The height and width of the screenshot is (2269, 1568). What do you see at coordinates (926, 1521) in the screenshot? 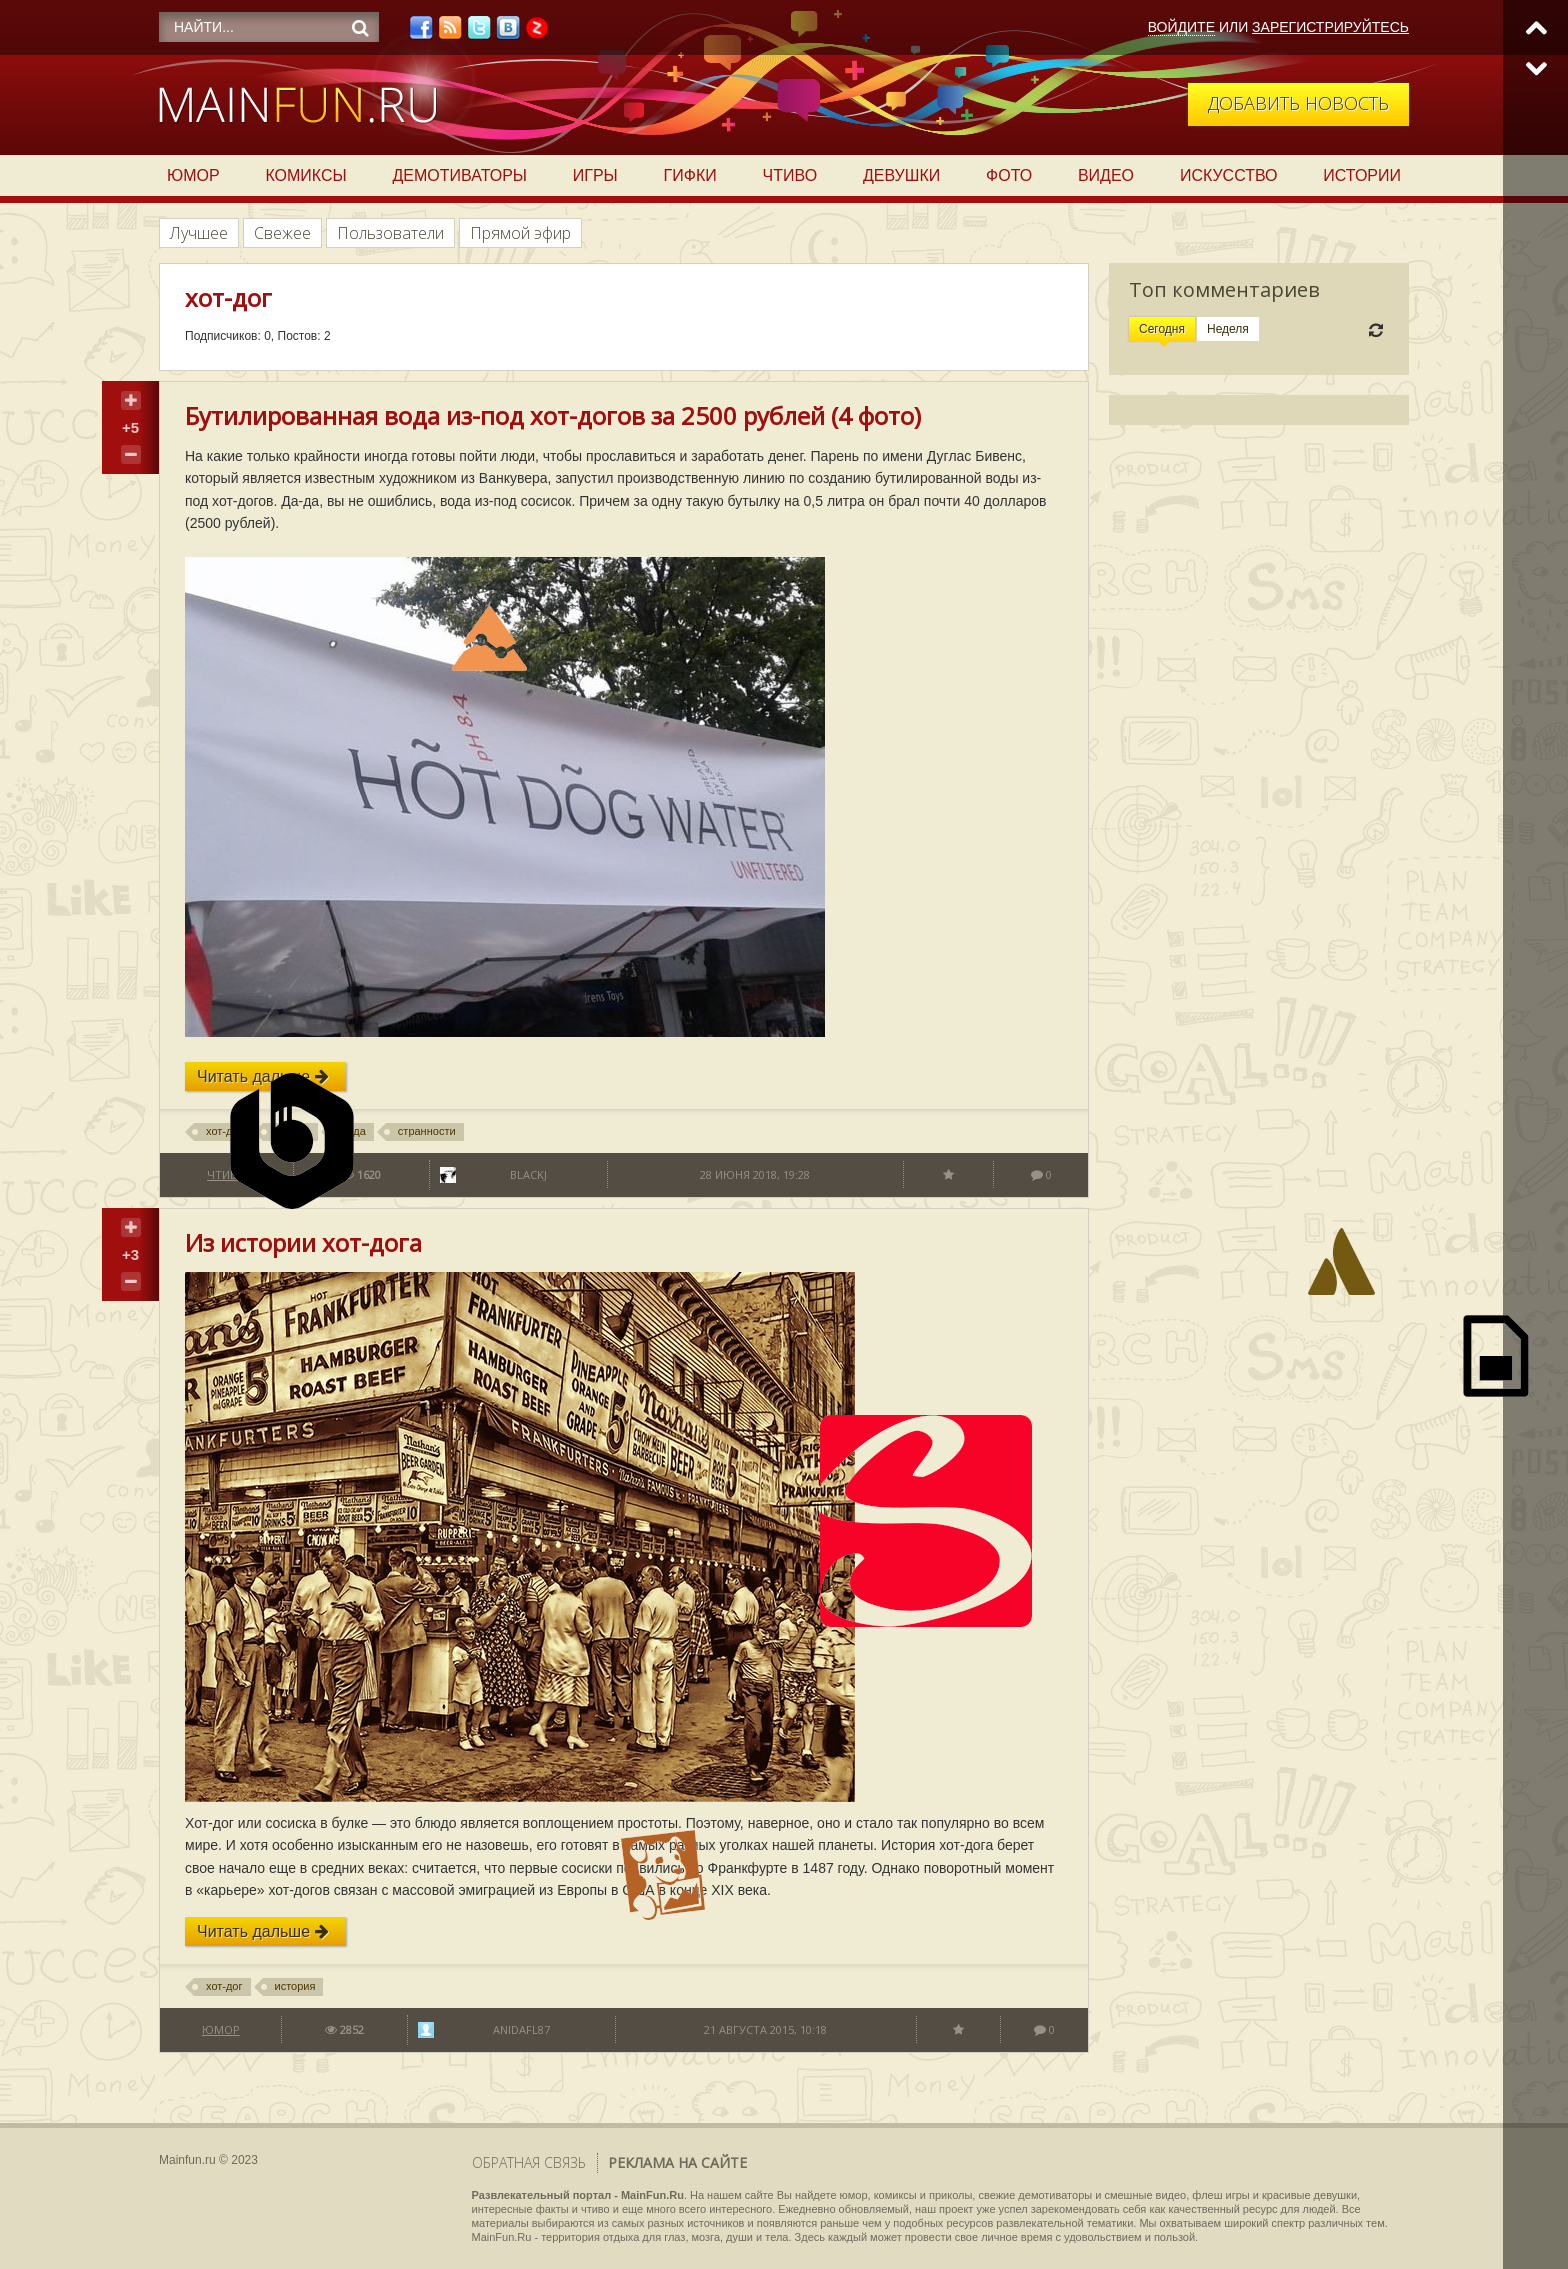
I see `visit The Spriters Resource website` at bounding box center [926, 1521].